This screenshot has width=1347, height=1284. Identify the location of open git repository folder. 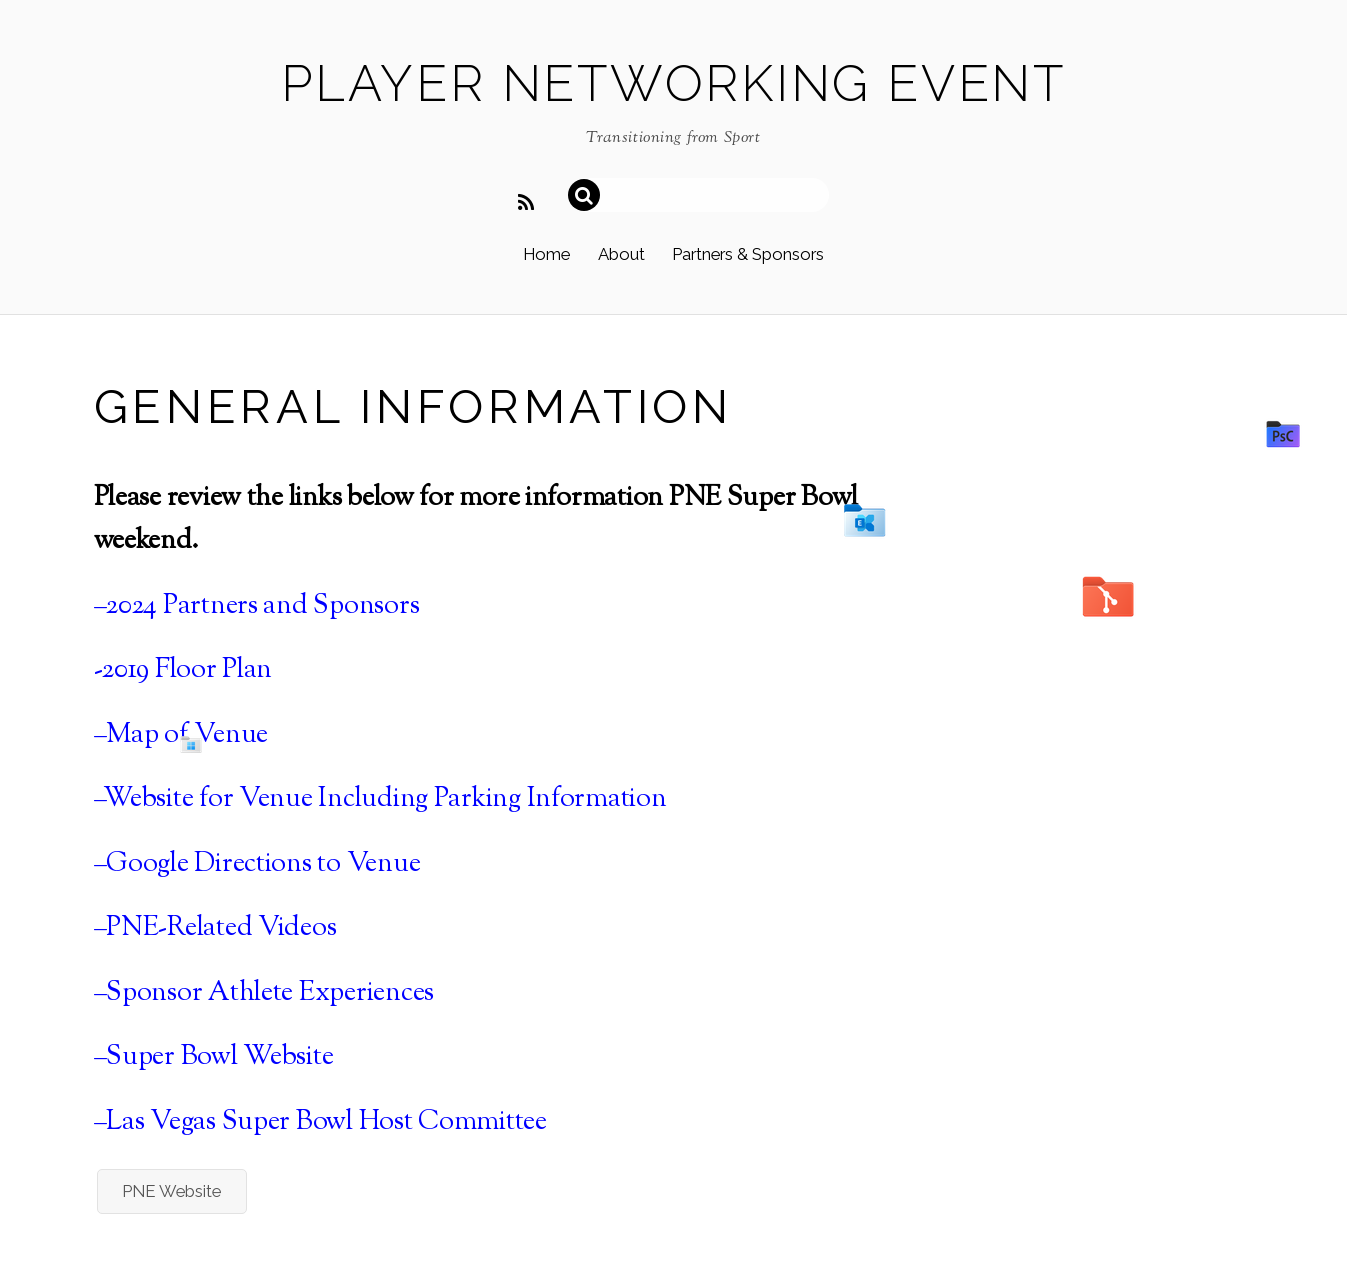
(1108, 598).